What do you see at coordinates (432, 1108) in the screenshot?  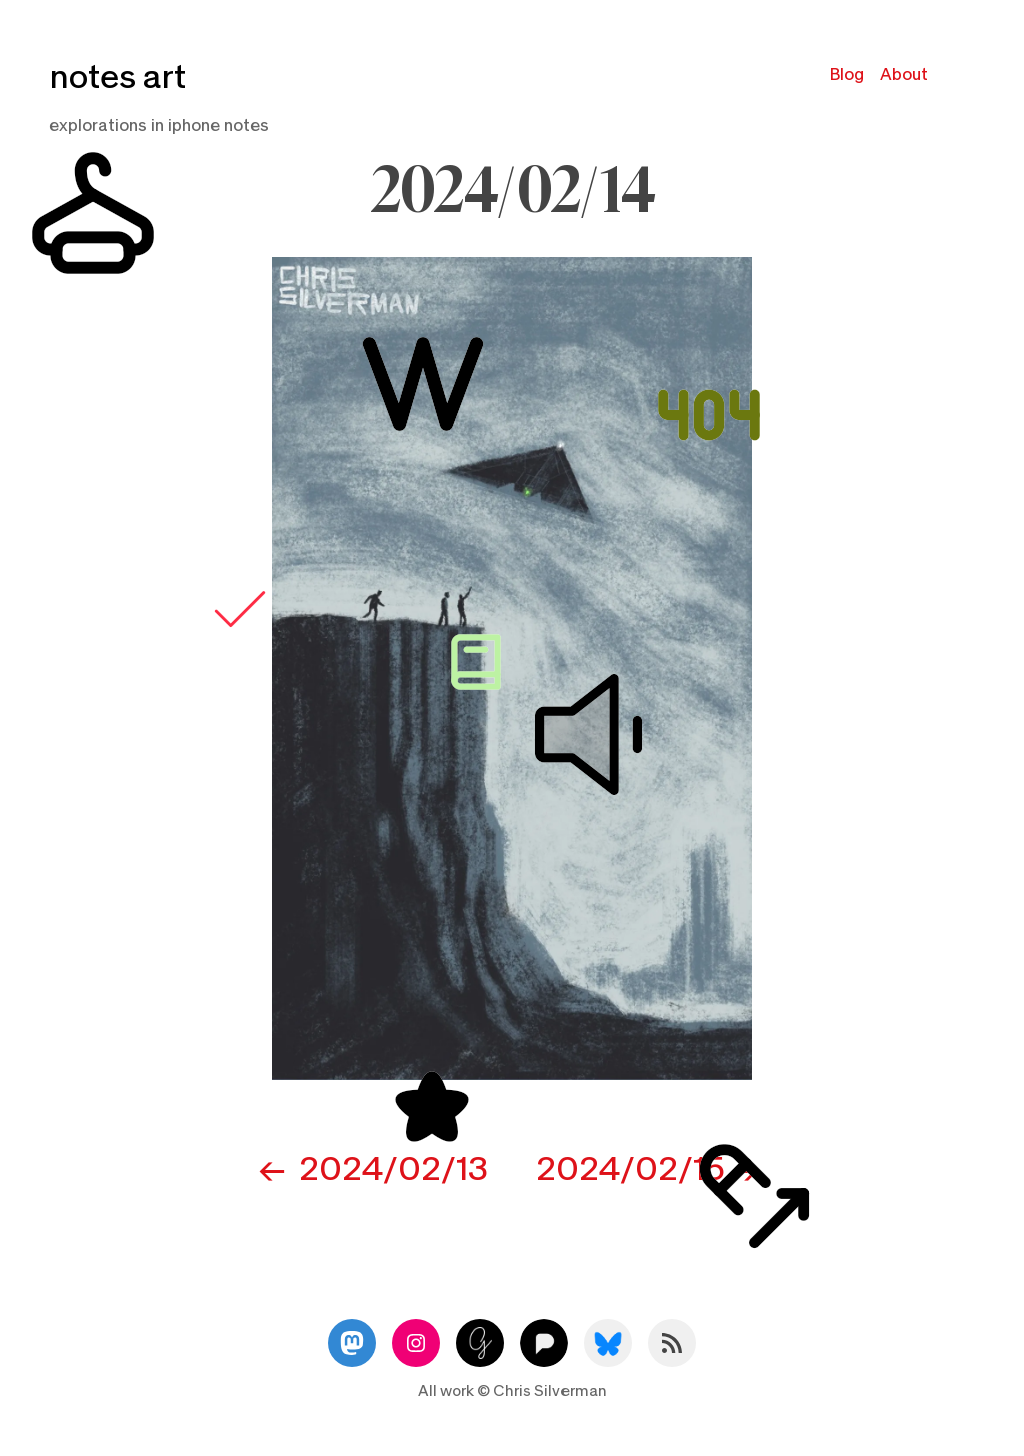 I see `add to favorites` at bounding box center [432, 1108].